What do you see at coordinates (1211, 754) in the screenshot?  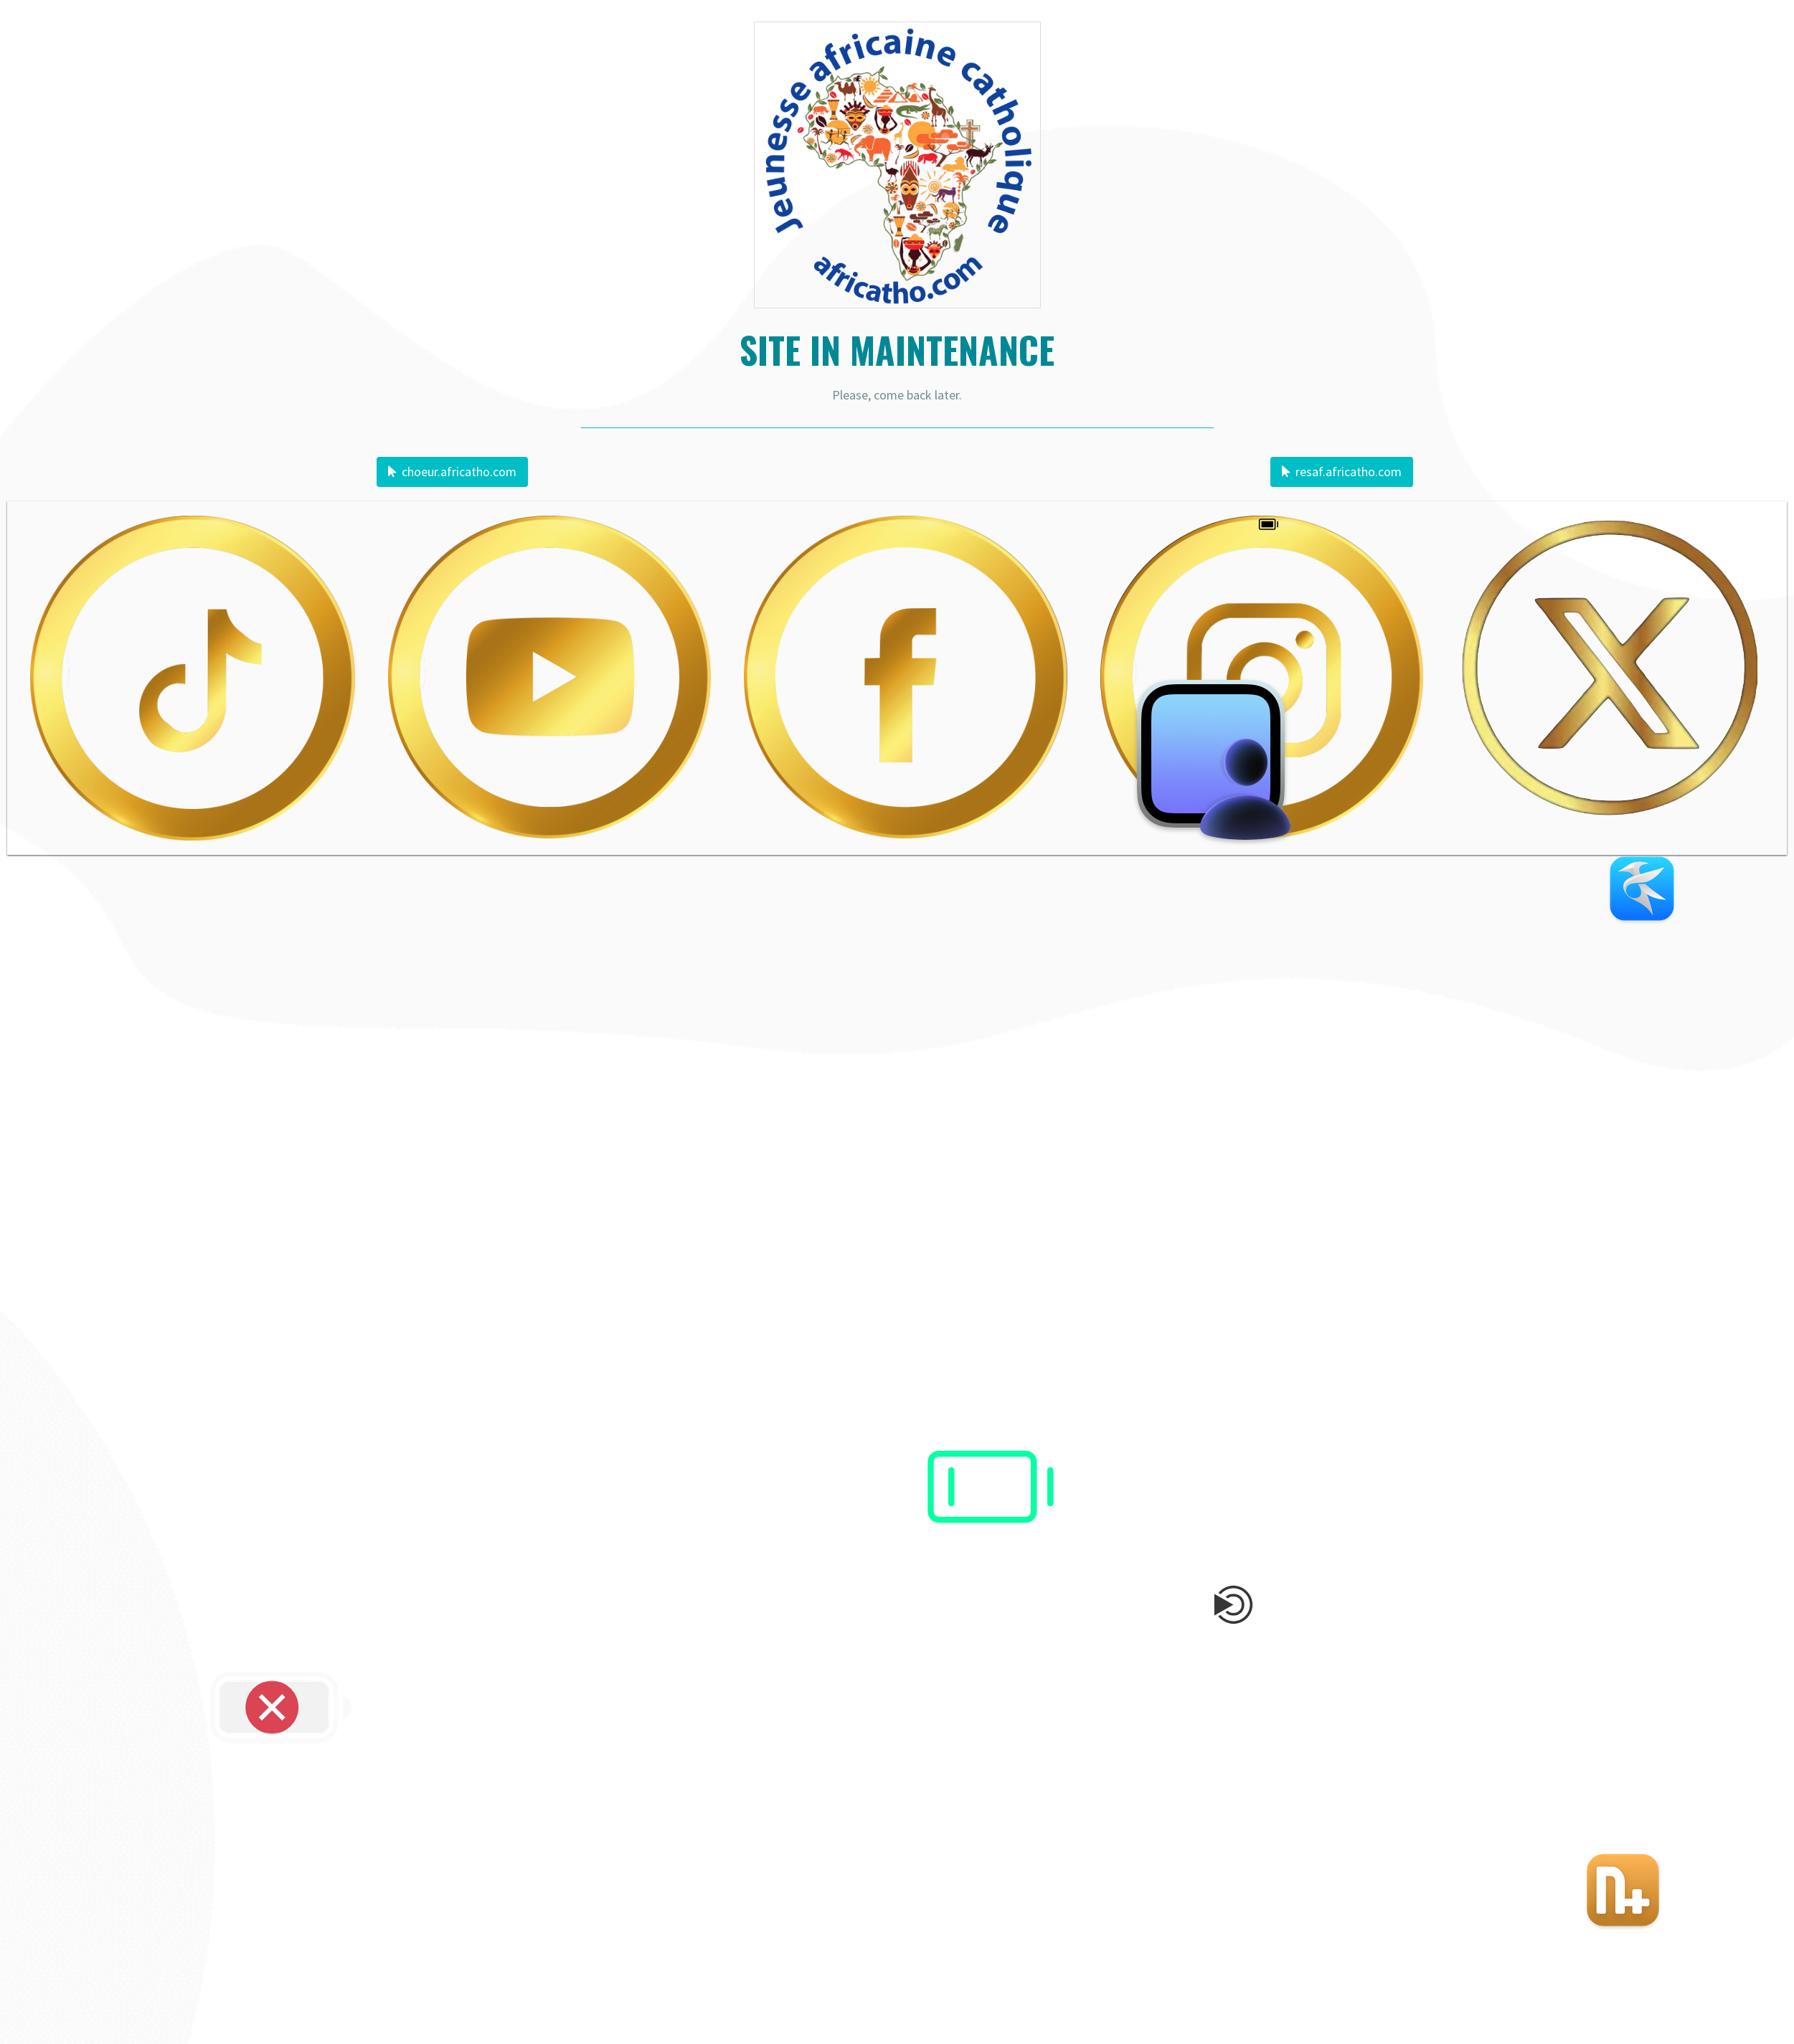 I see `share your screen with others` at bounding box center [1211, 754].